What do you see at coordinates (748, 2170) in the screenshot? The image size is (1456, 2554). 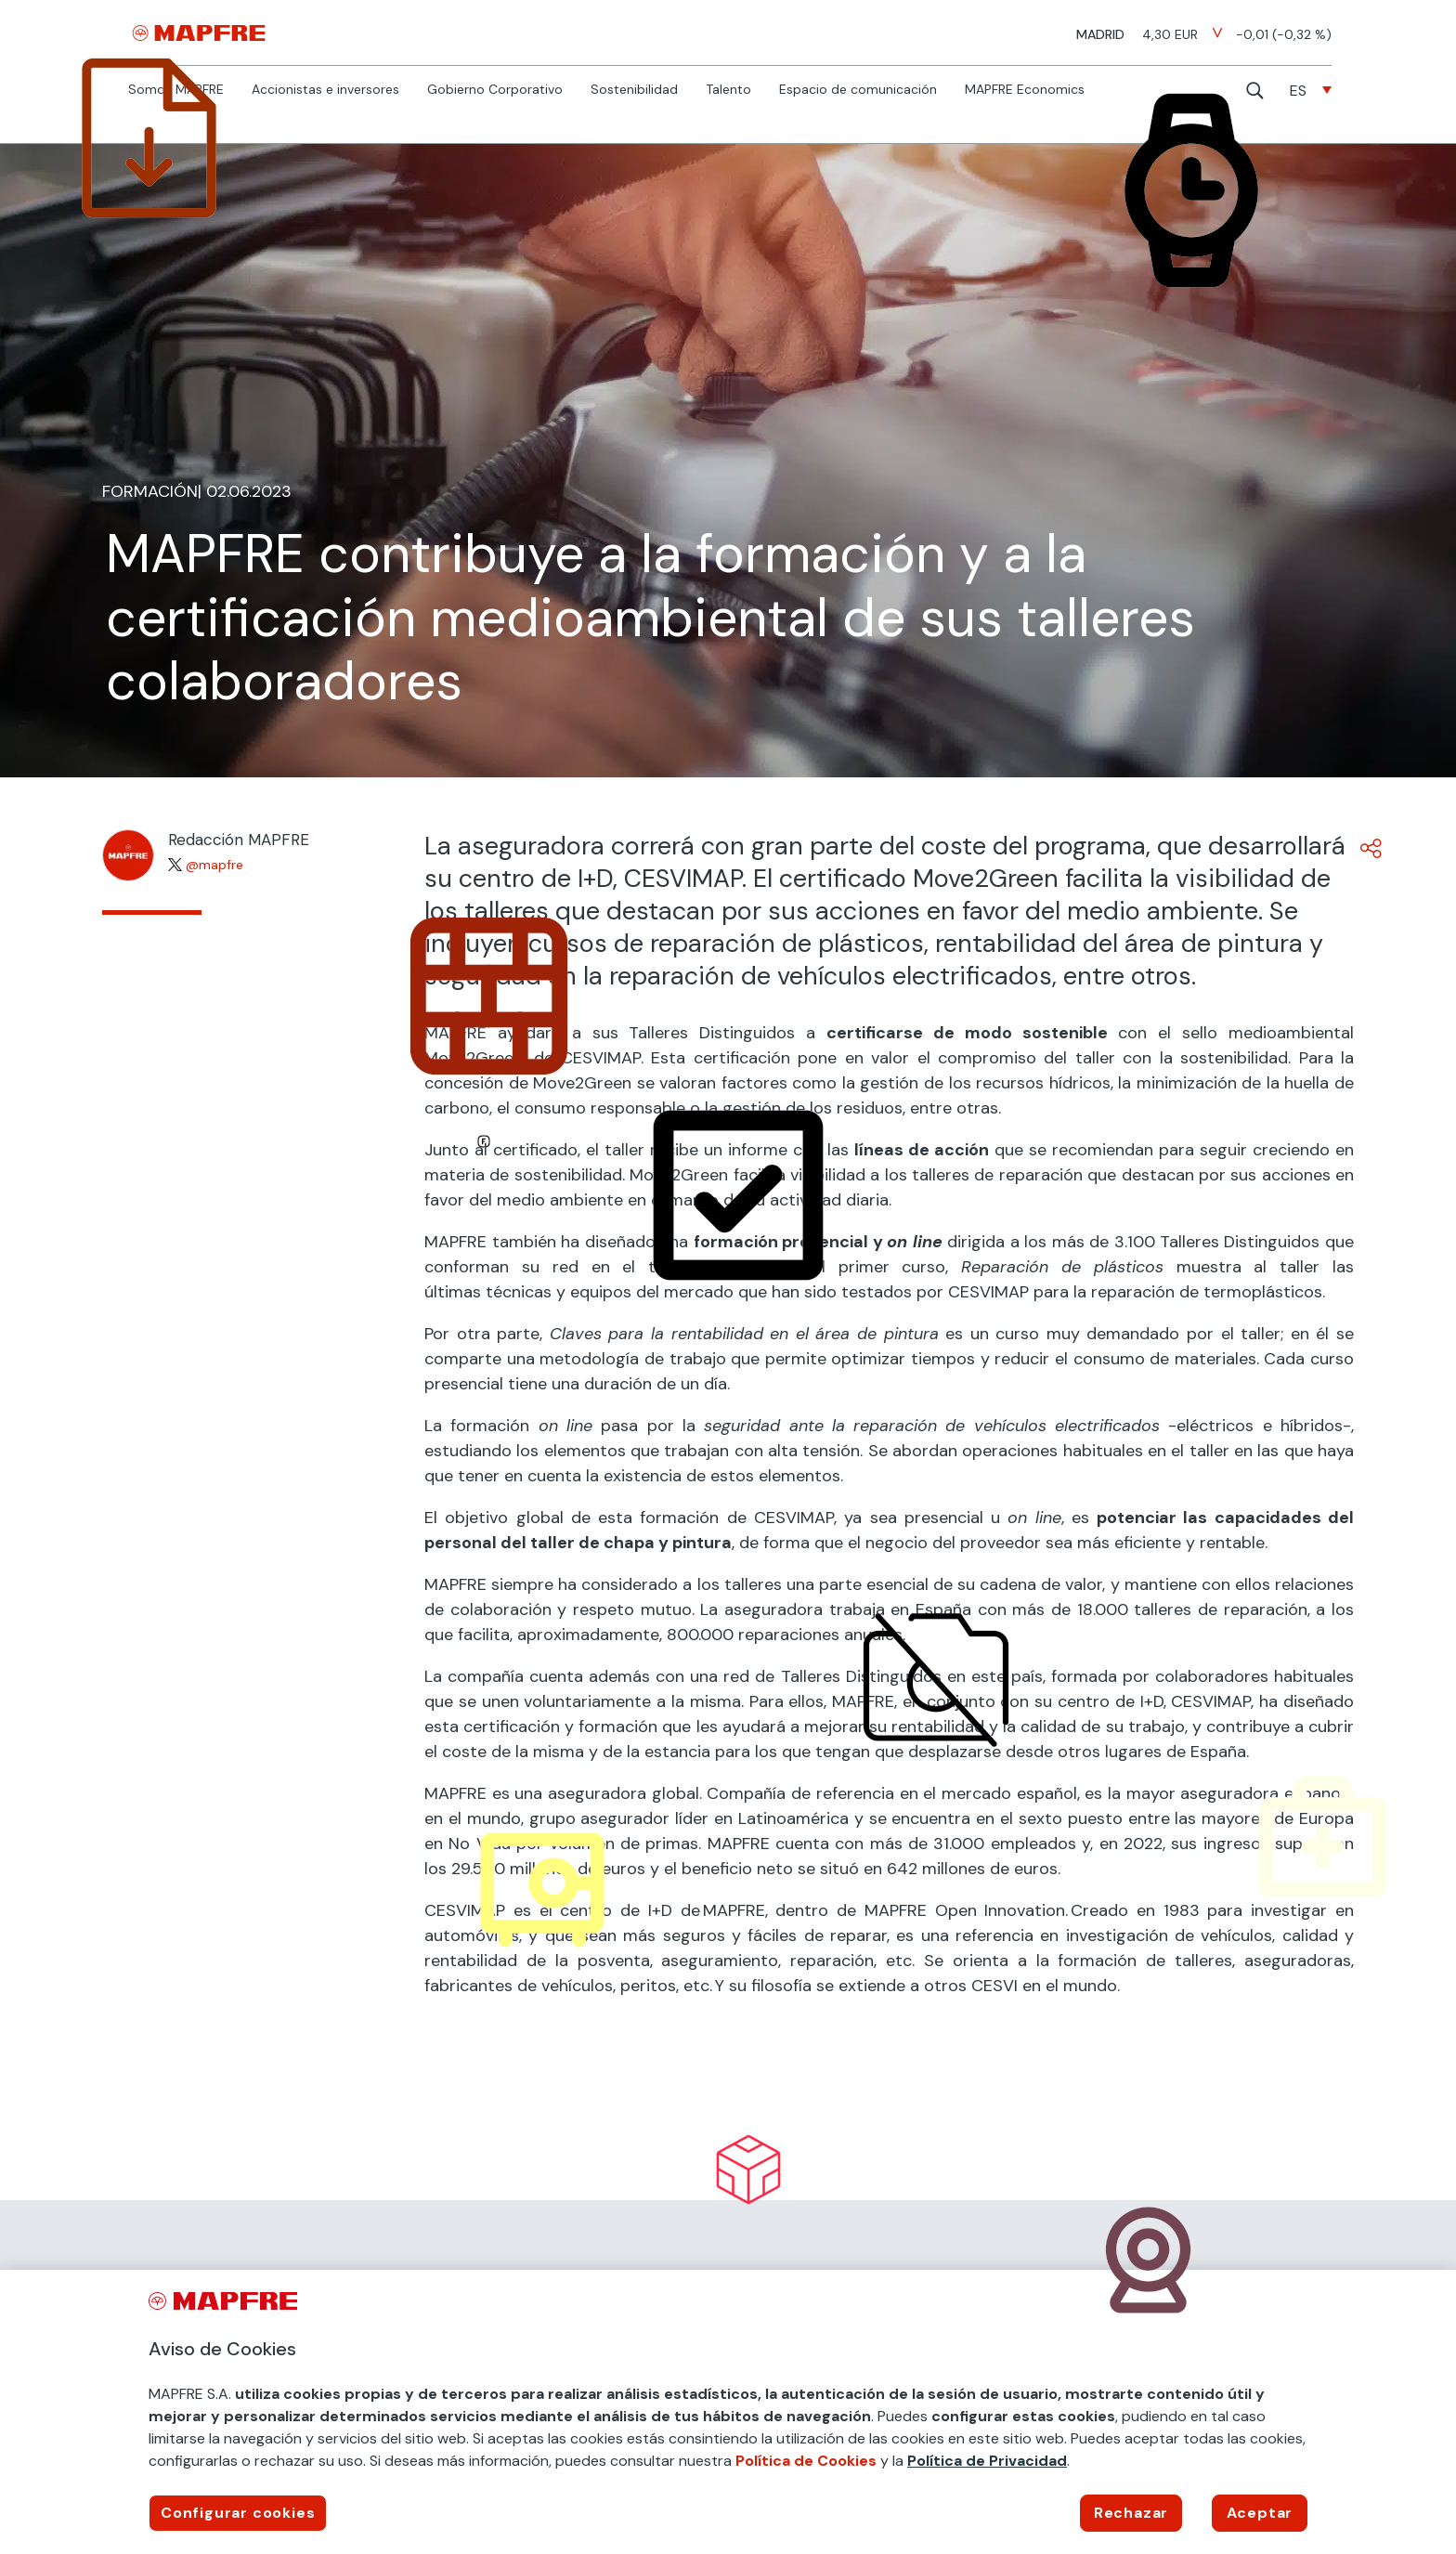 I see `open CodeSandbox development environment` at bounding box center [748, 2170].